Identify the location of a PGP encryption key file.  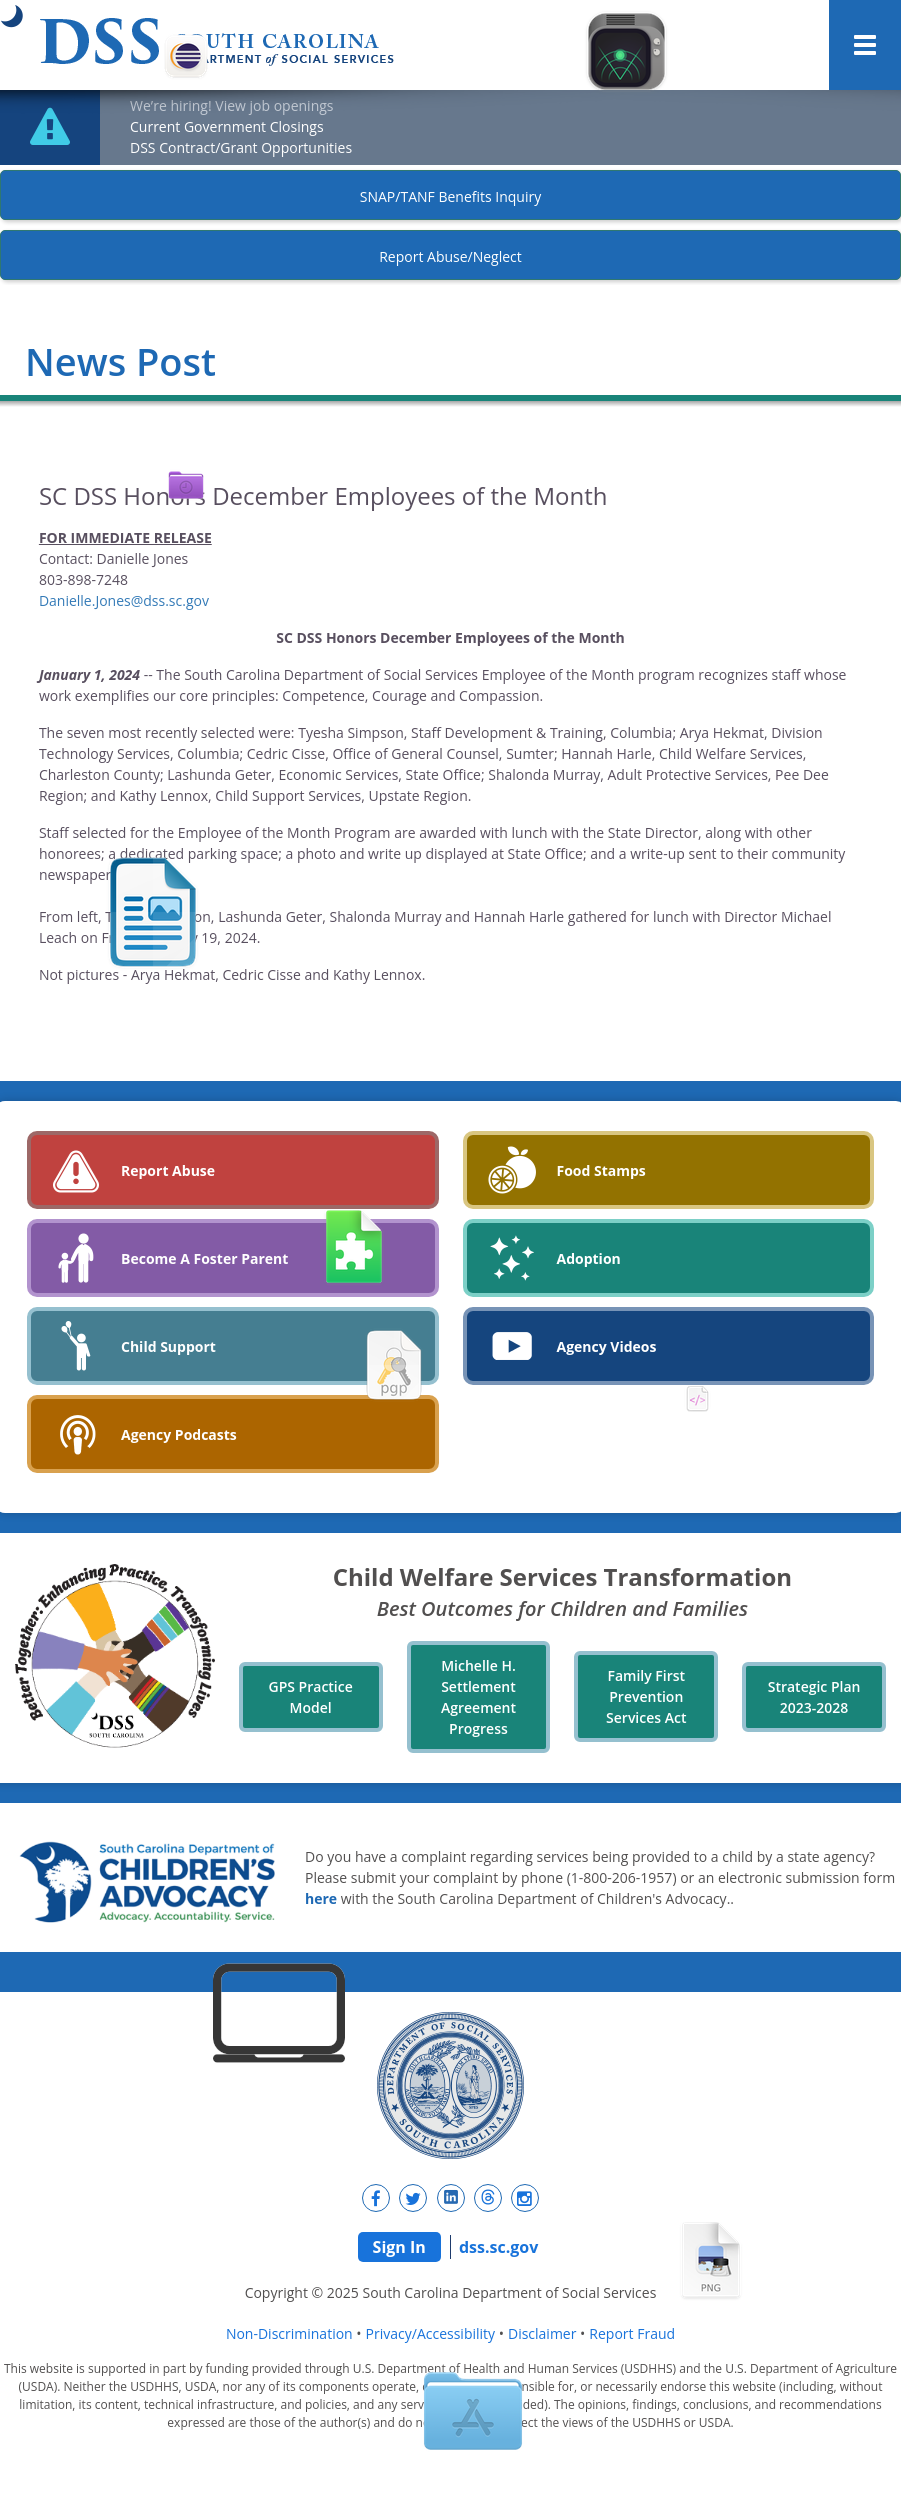
(394, 1365).